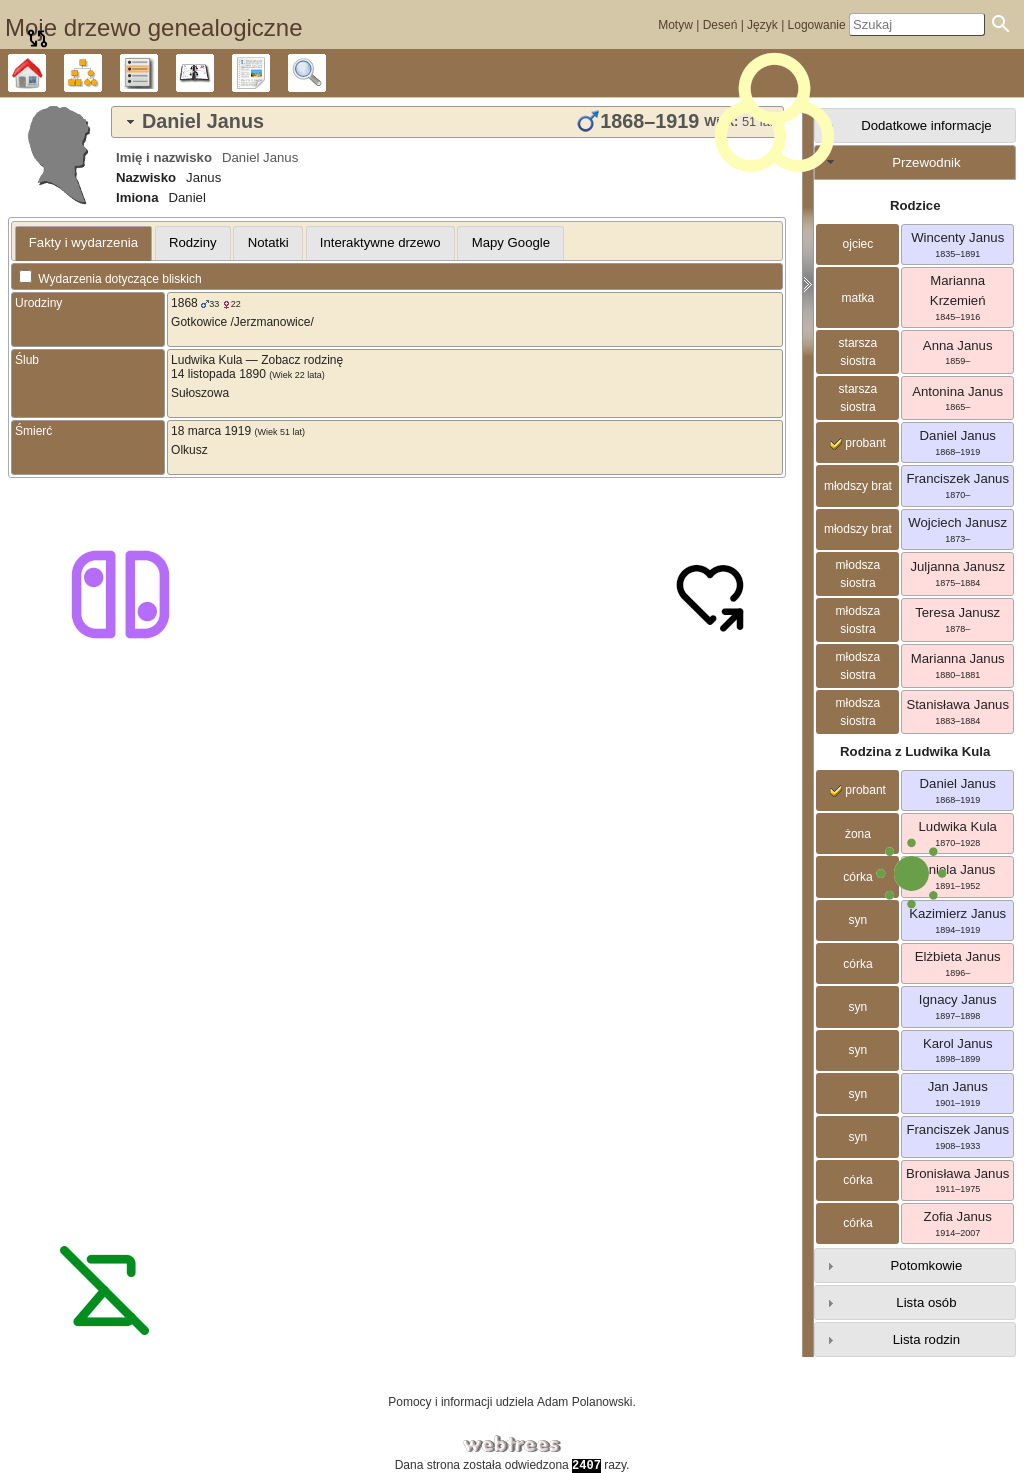 The height and width of the screenshot is (1473, 1024). I want to click on apply filters to refine results, so click(774, 112).